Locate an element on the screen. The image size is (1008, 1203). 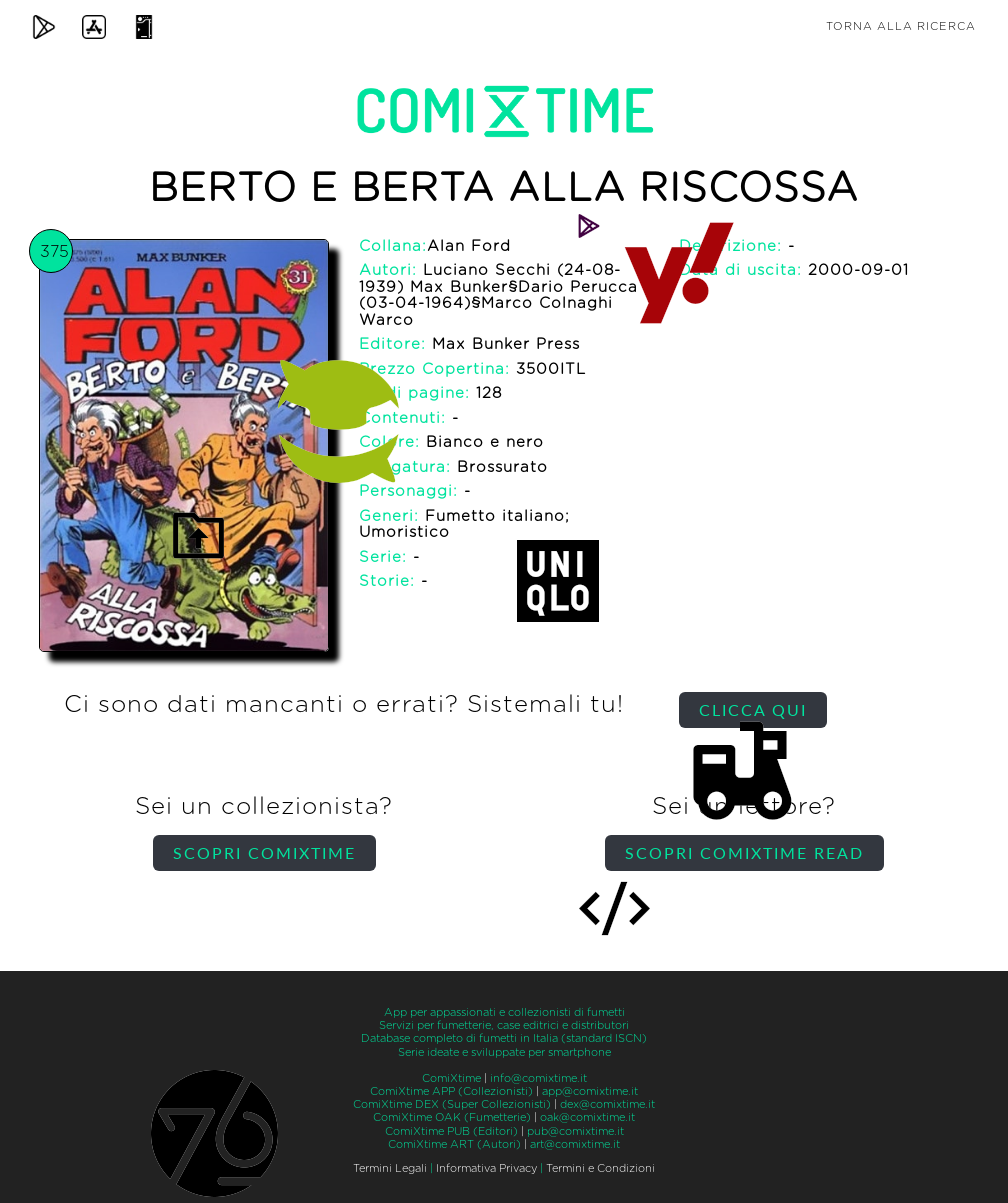
open google play store is located at coordinates (589, 226).